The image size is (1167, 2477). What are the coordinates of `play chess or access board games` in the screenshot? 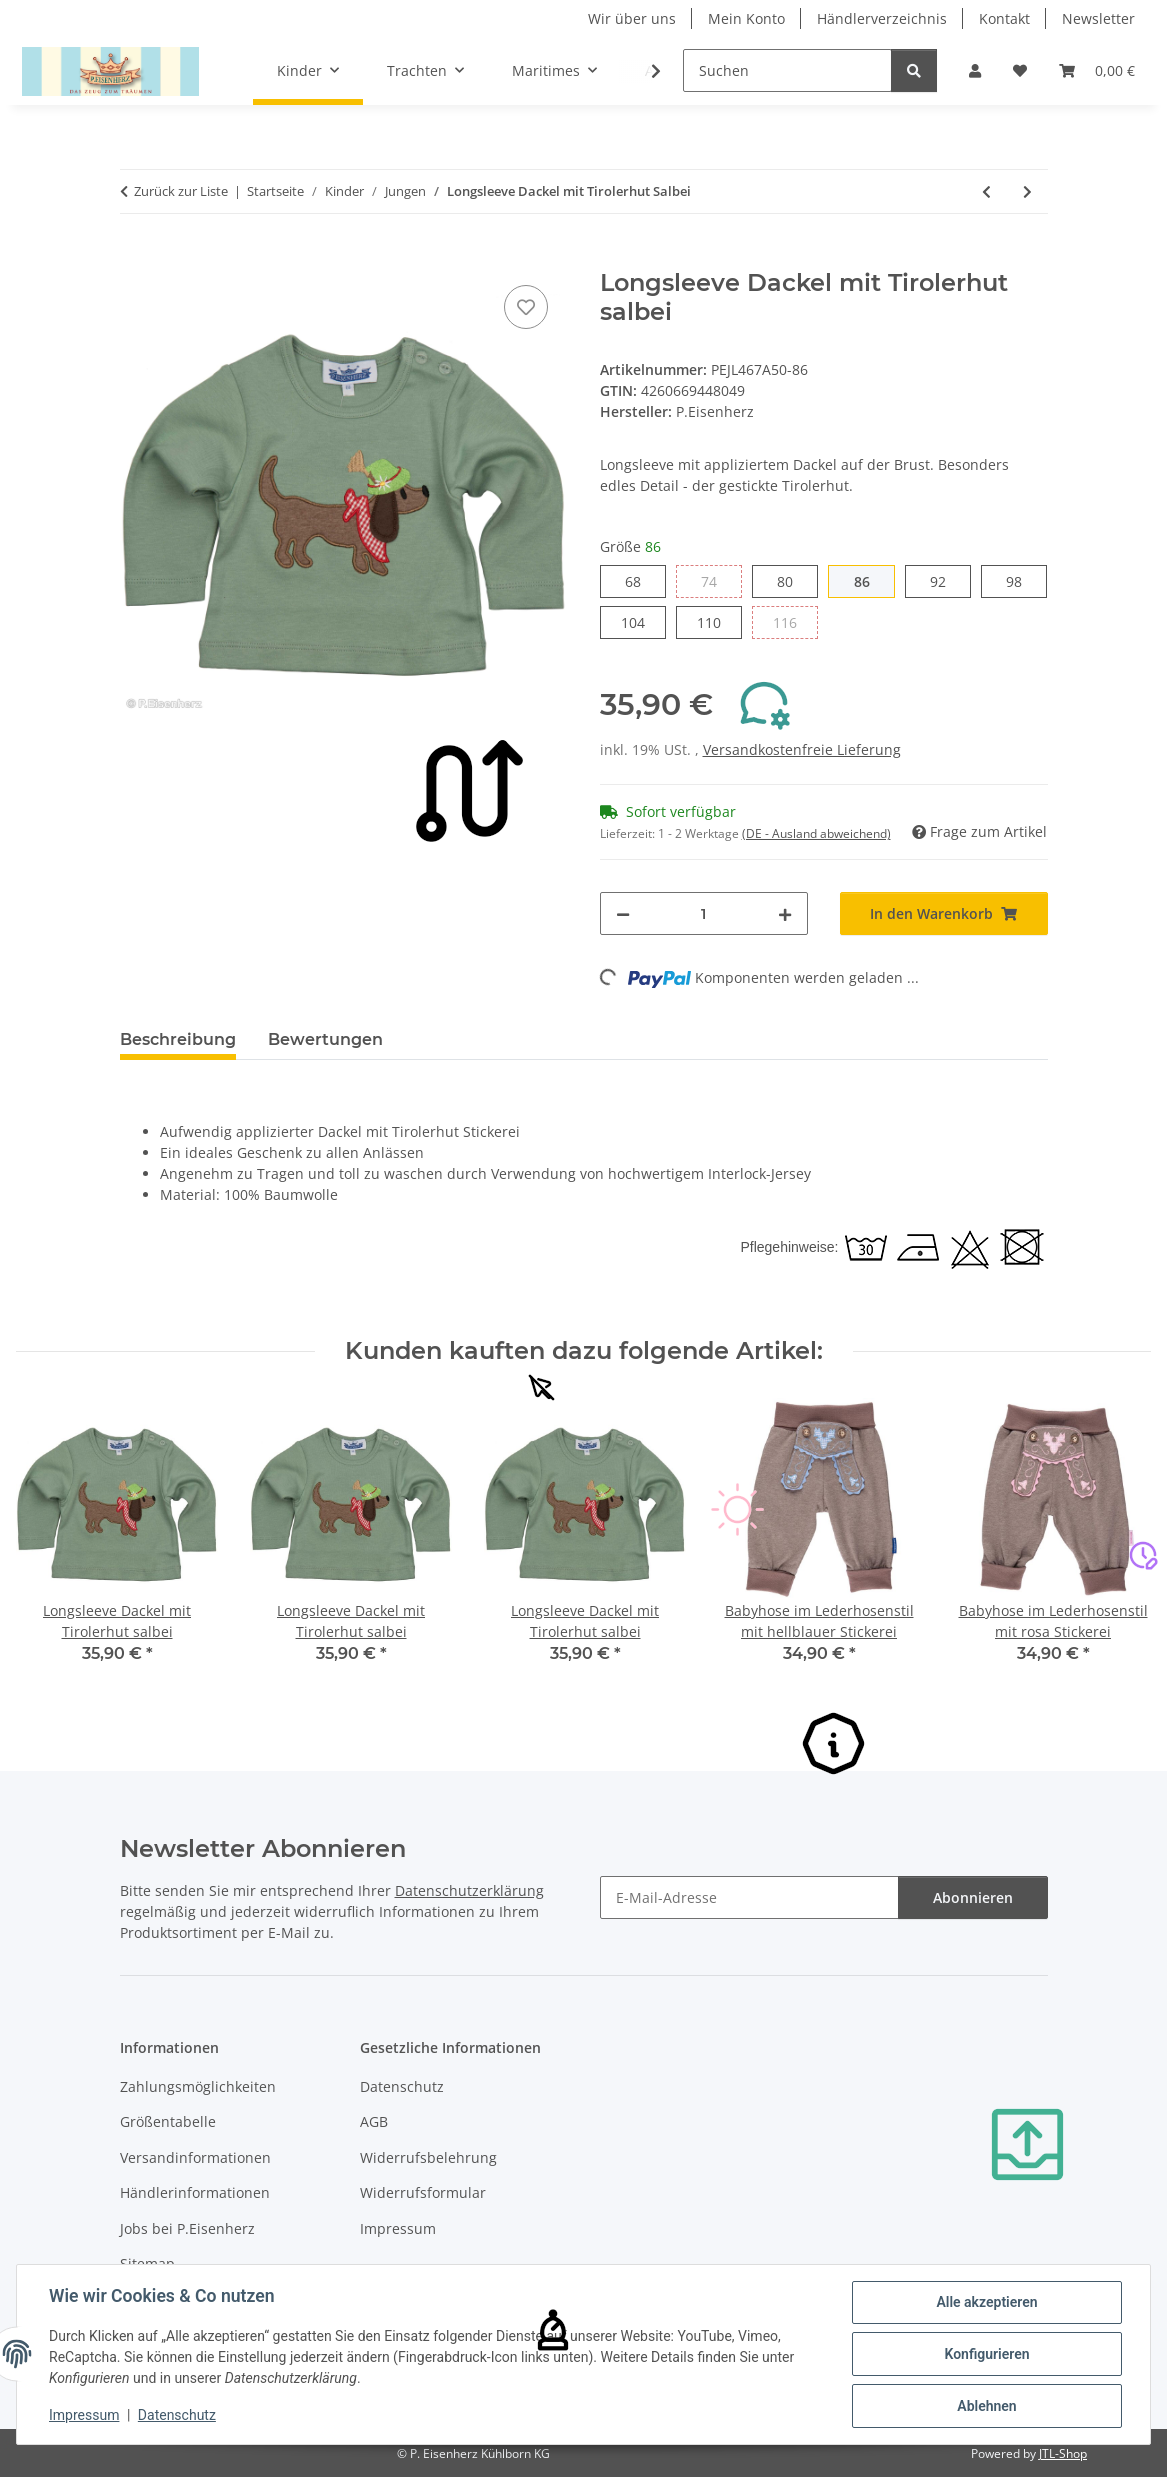 It's located at (553, 2331).